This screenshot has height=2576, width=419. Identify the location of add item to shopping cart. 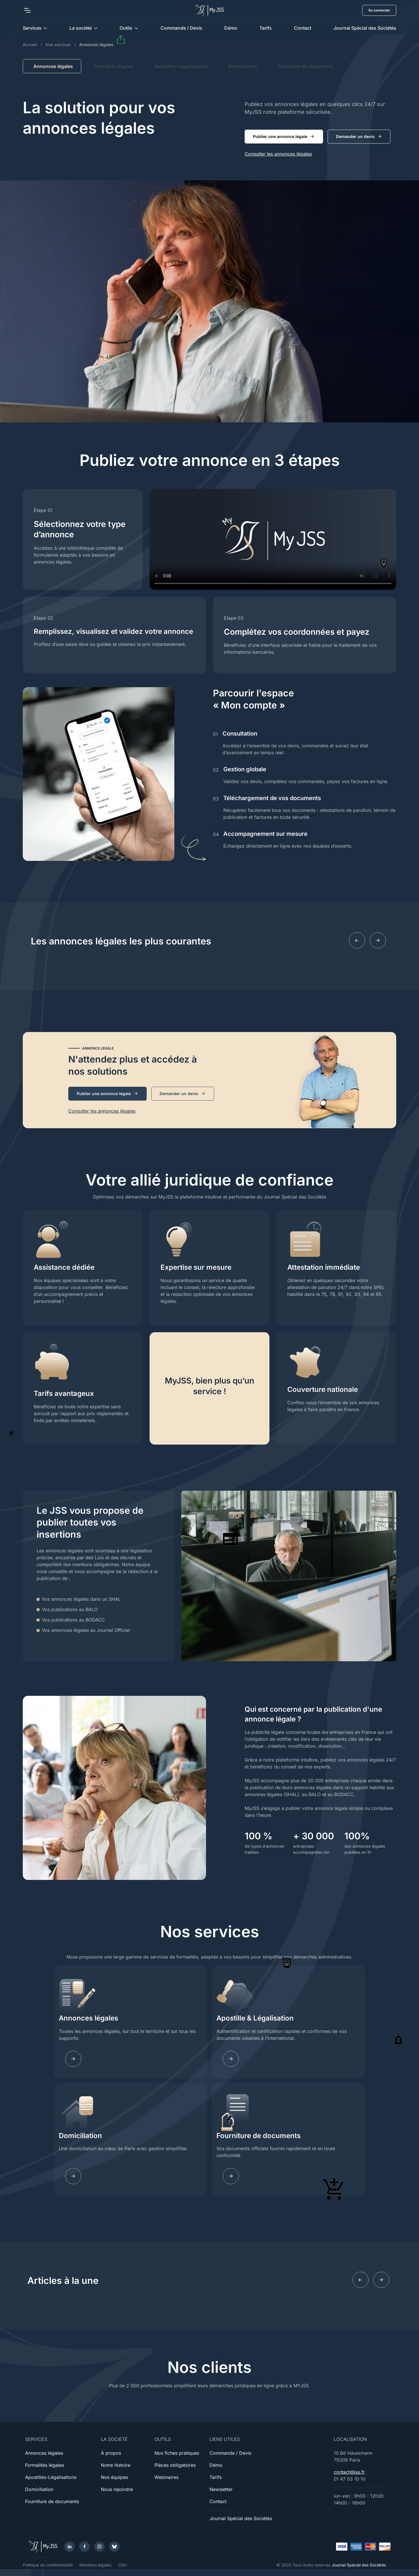
(334, 2189).